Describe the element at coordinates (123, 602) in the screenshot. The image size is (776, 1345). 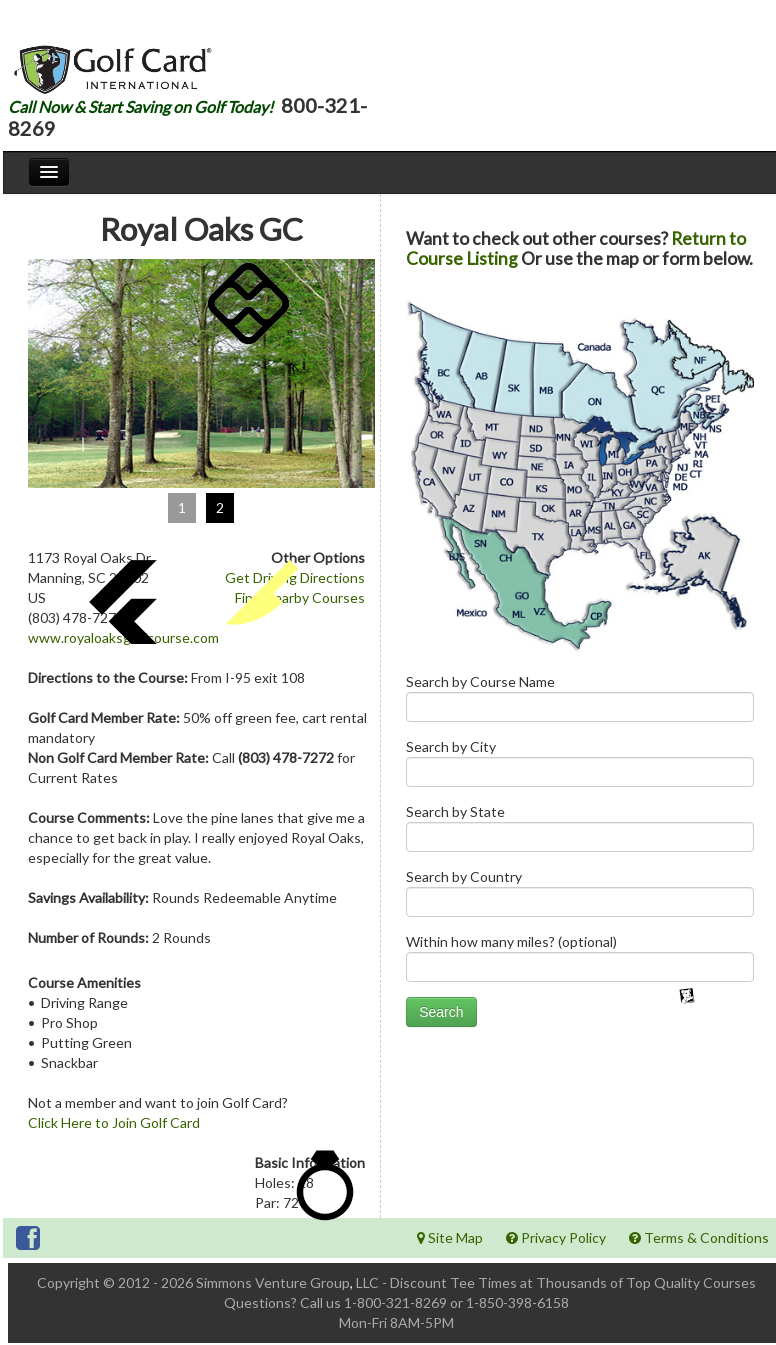
I see `flutter framework logo` at that location.